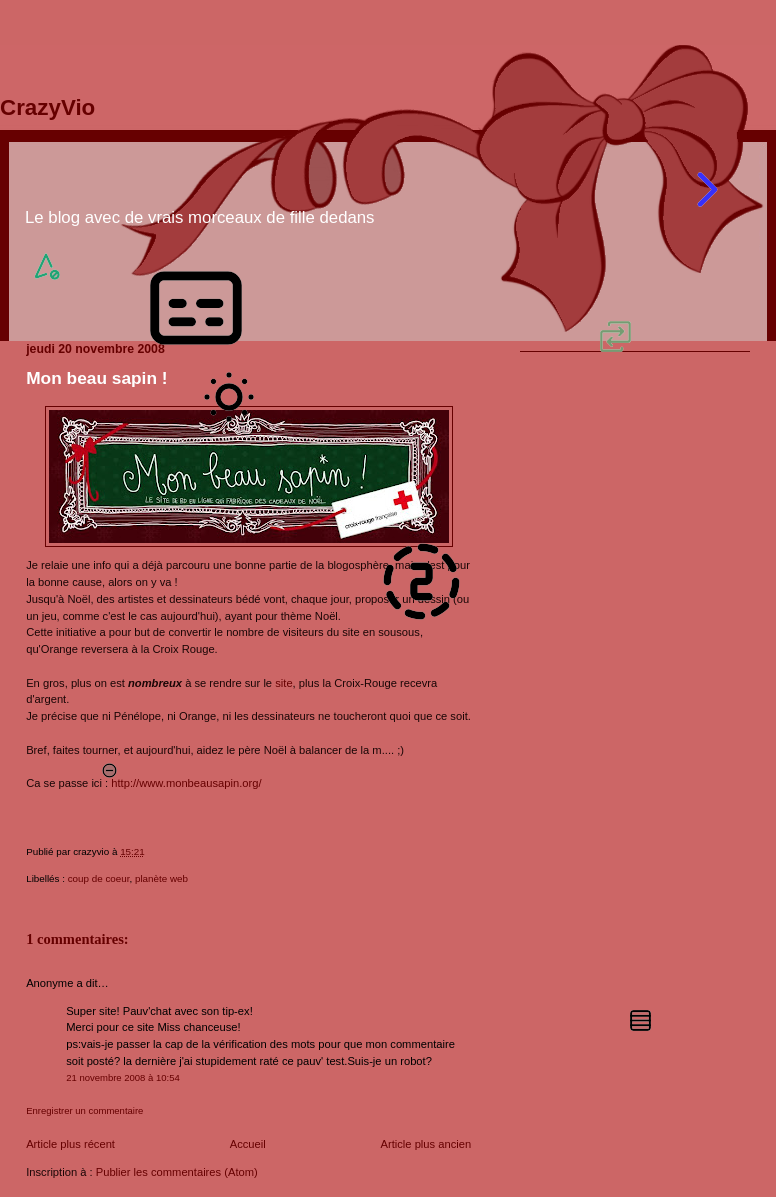 The height and width of the screenshot is (1197, 776). Describe the element at coordinates (615, 336) in the screenshot. I see `swap or exchange items` at that location.